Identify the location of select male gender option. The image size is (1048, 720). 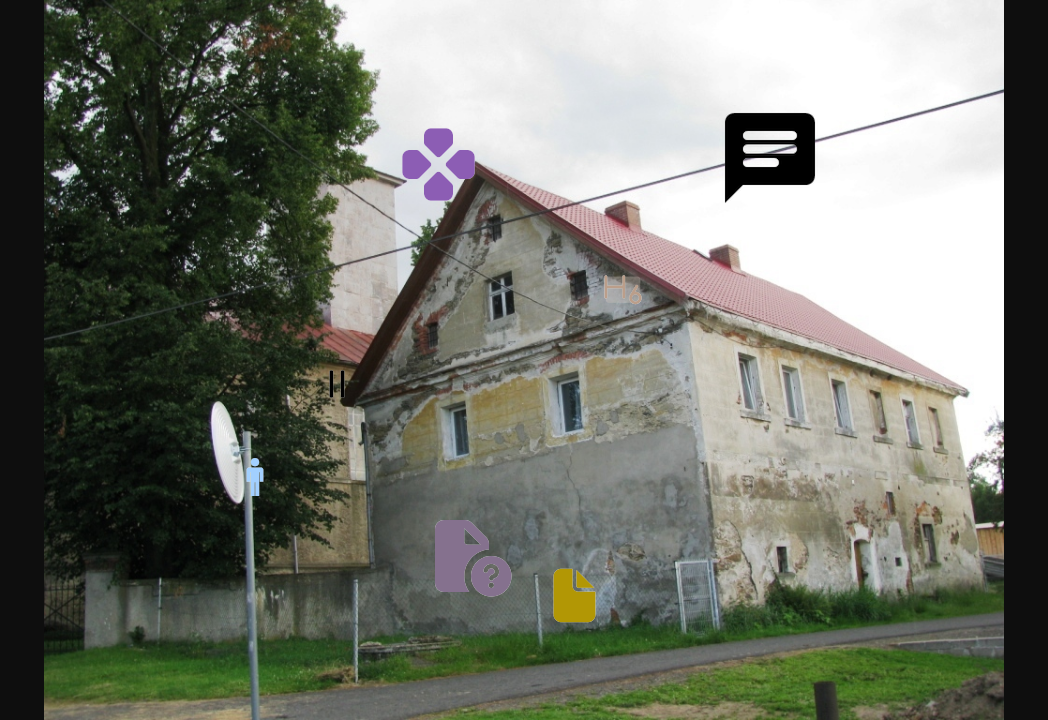
(255, 477).